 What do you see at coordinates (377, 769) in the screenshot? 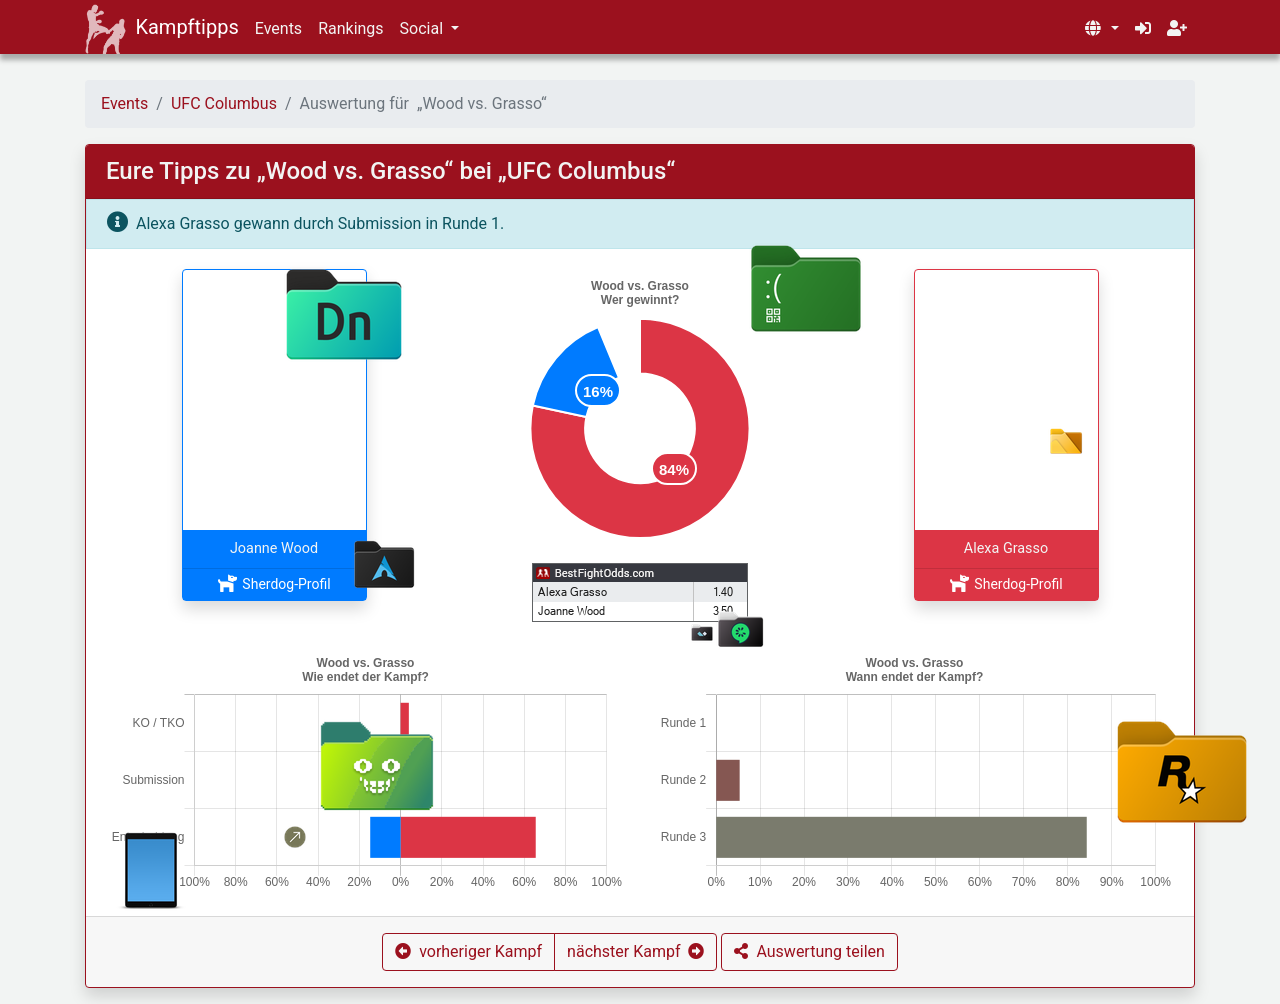
I see `open GameJolt games folder` at bounding box center [377, 769].